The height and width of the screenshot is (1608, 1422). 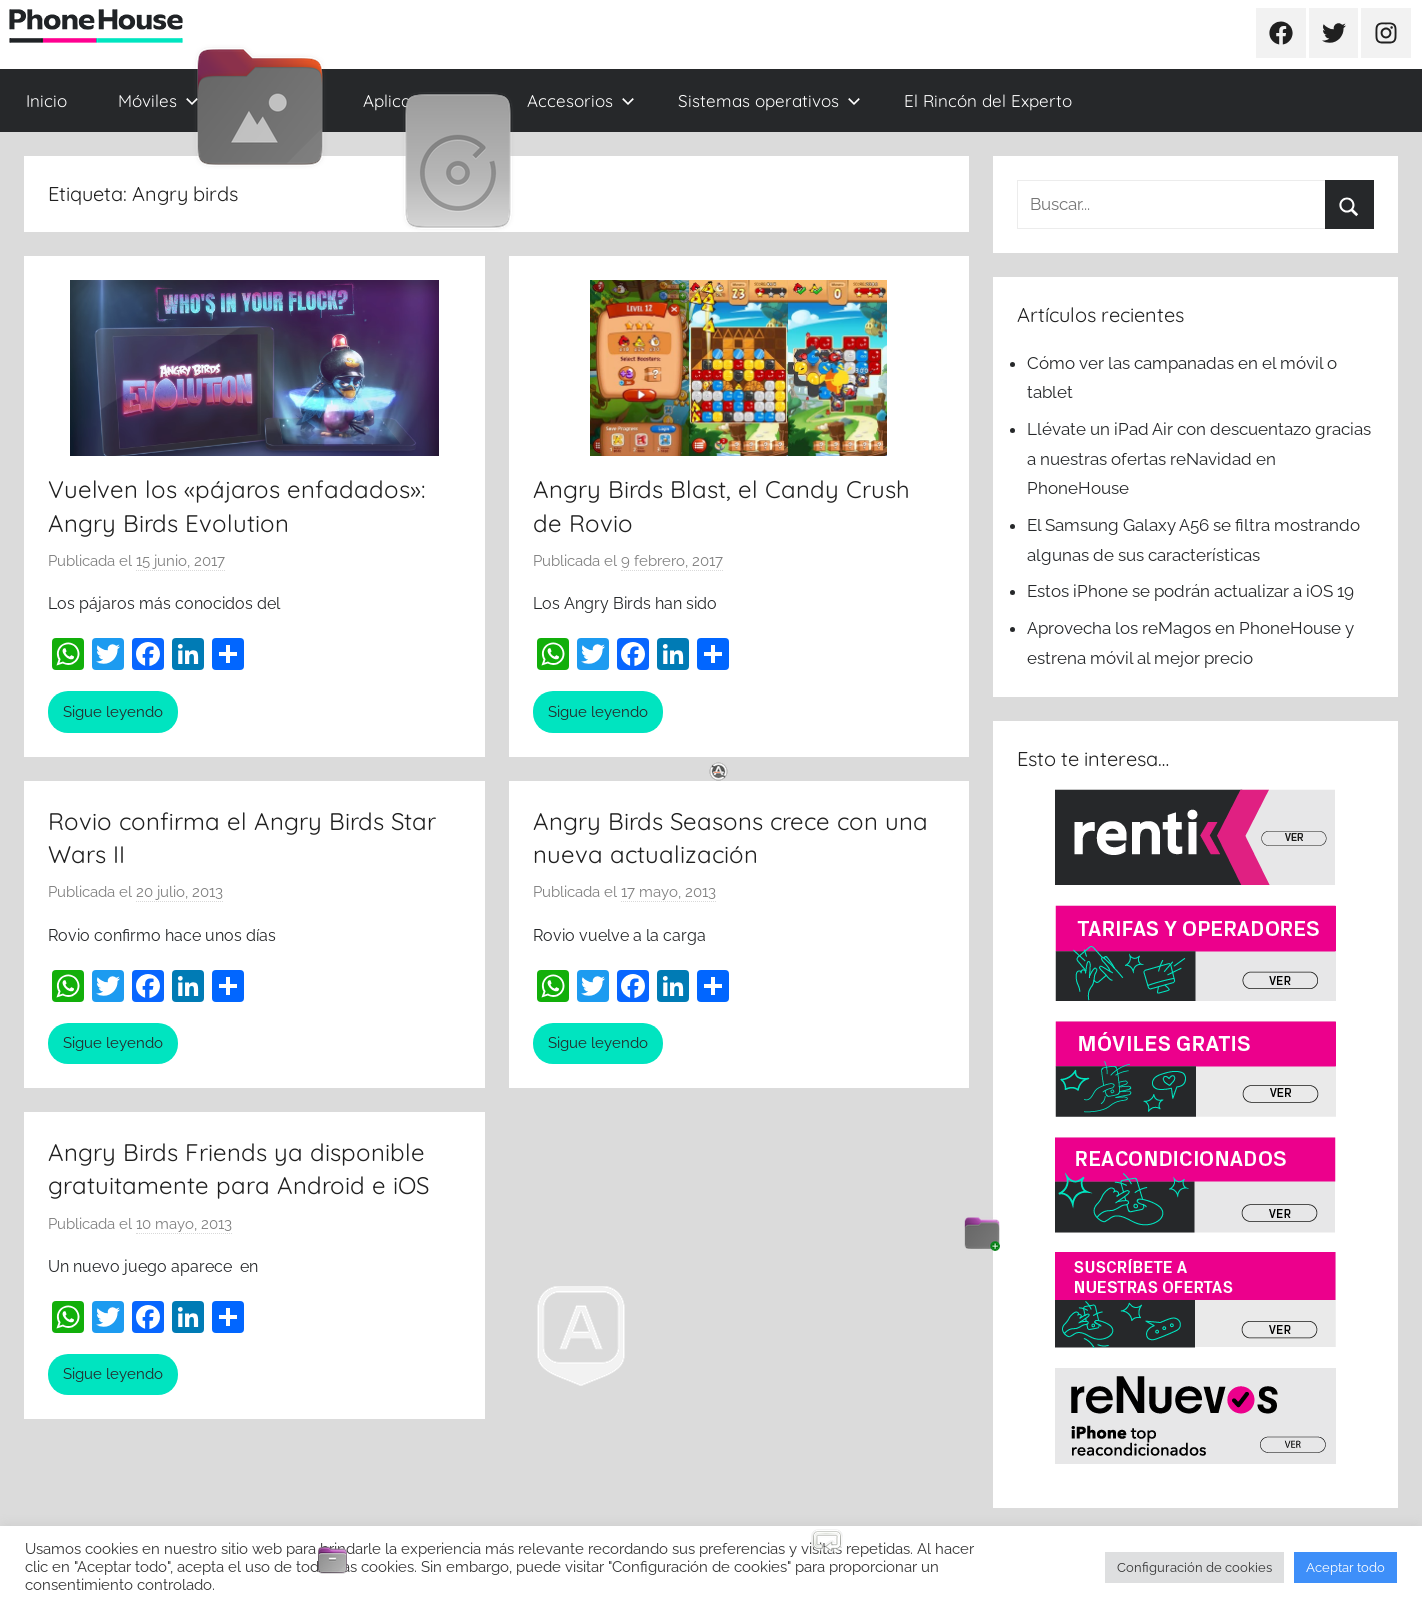 I want to click on open the software updater application, so click(x=718, y=771).